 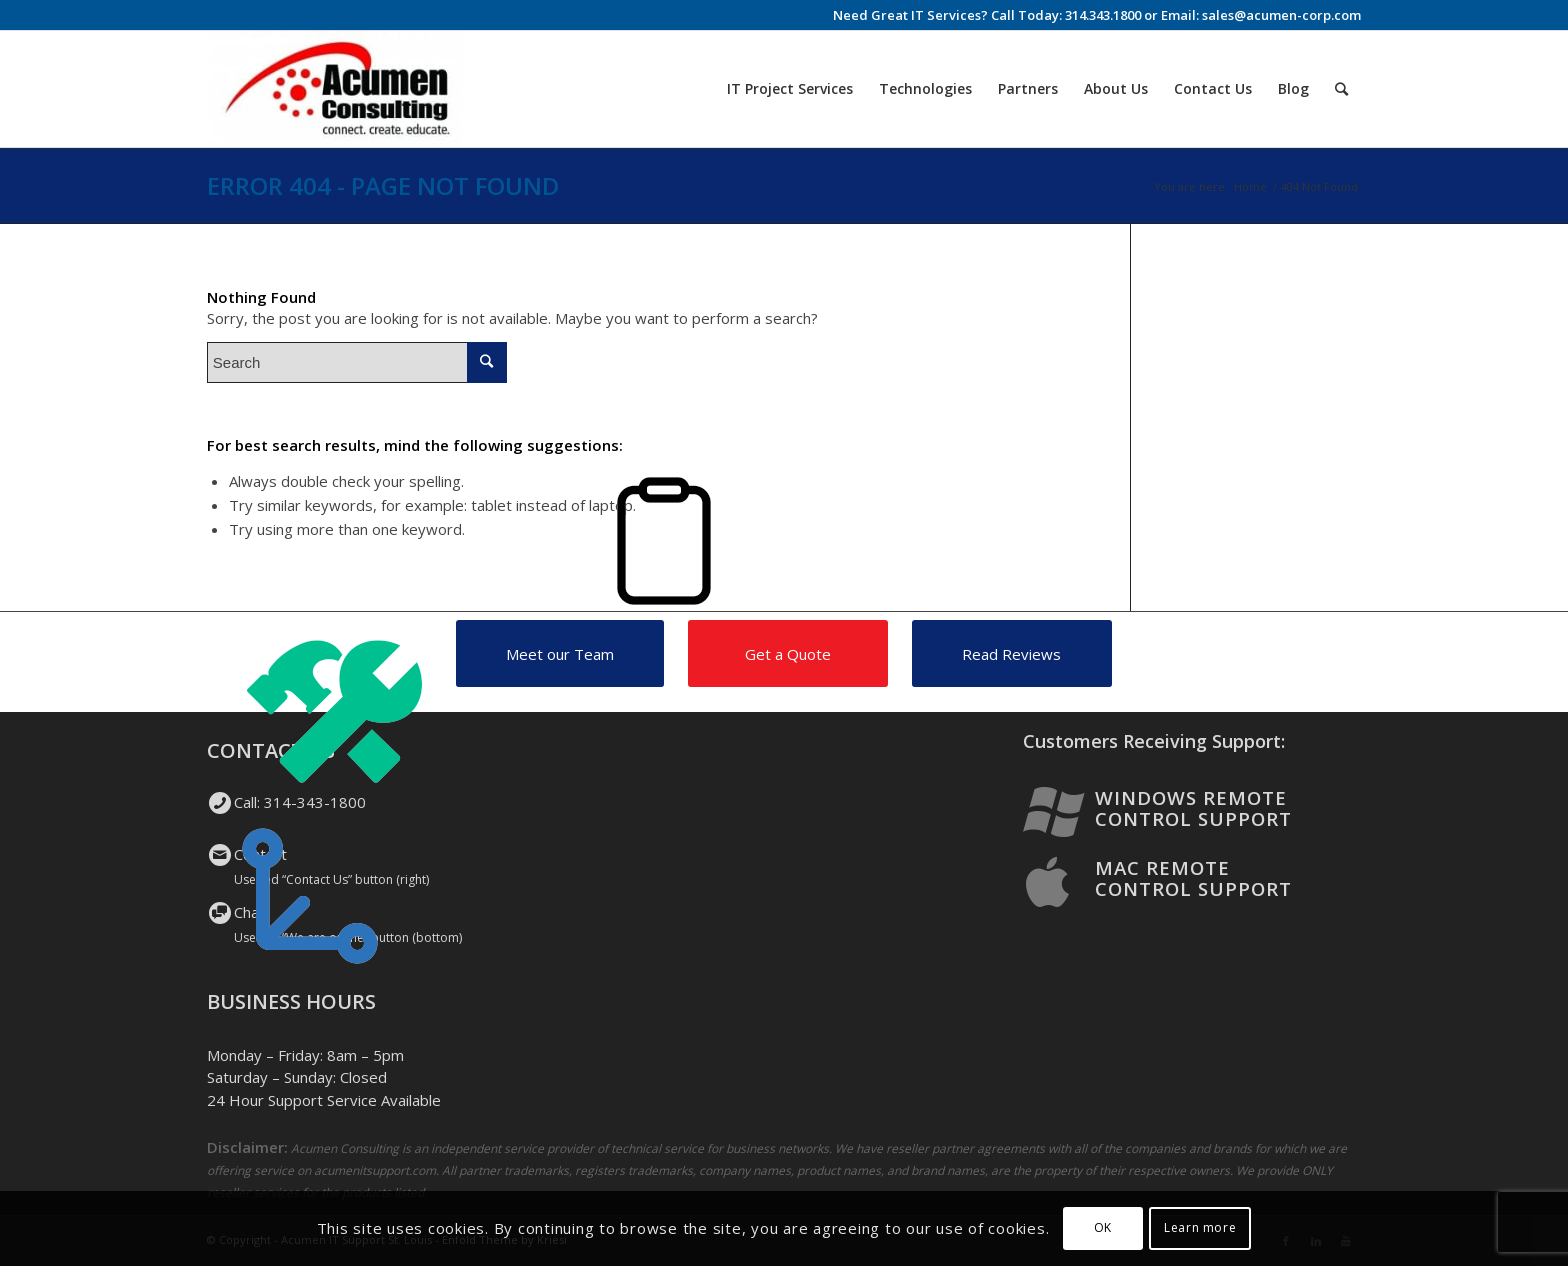 I want to click on access settings or configuration options, so click(x=334, y=711).